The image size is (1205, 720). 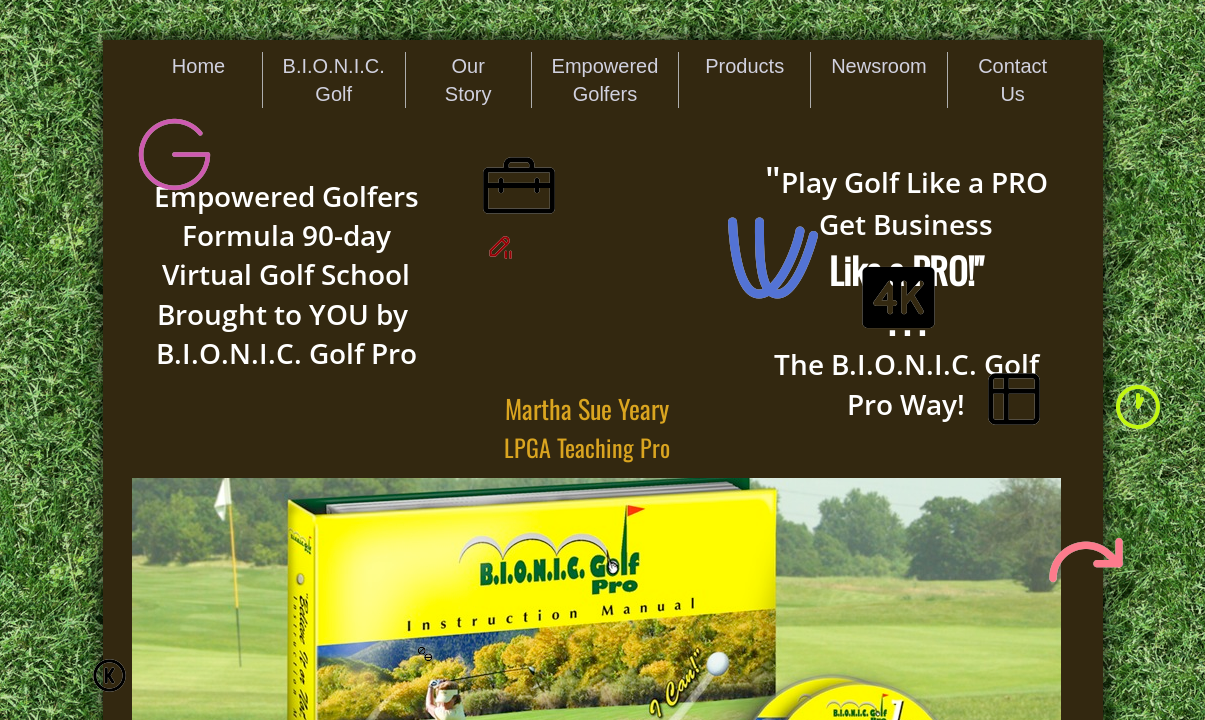 What do you see at coordinates (500, 246) in the screenshot?
I see `pause editing mode` at bounding box center [500, 246].